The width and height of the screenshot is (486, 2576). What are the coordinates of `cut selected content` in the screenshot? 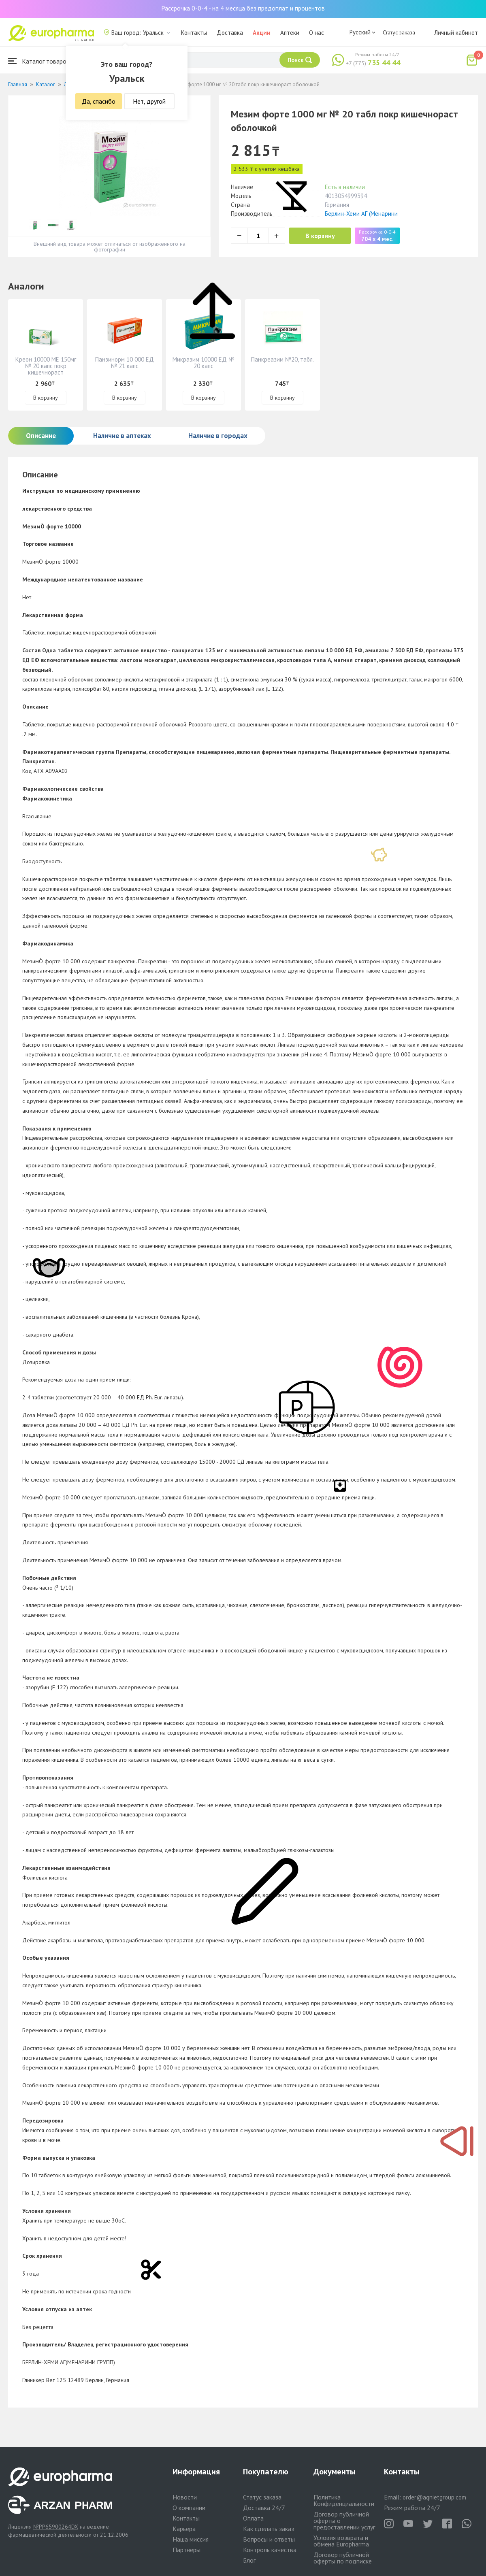 It's located at (151, 2269).